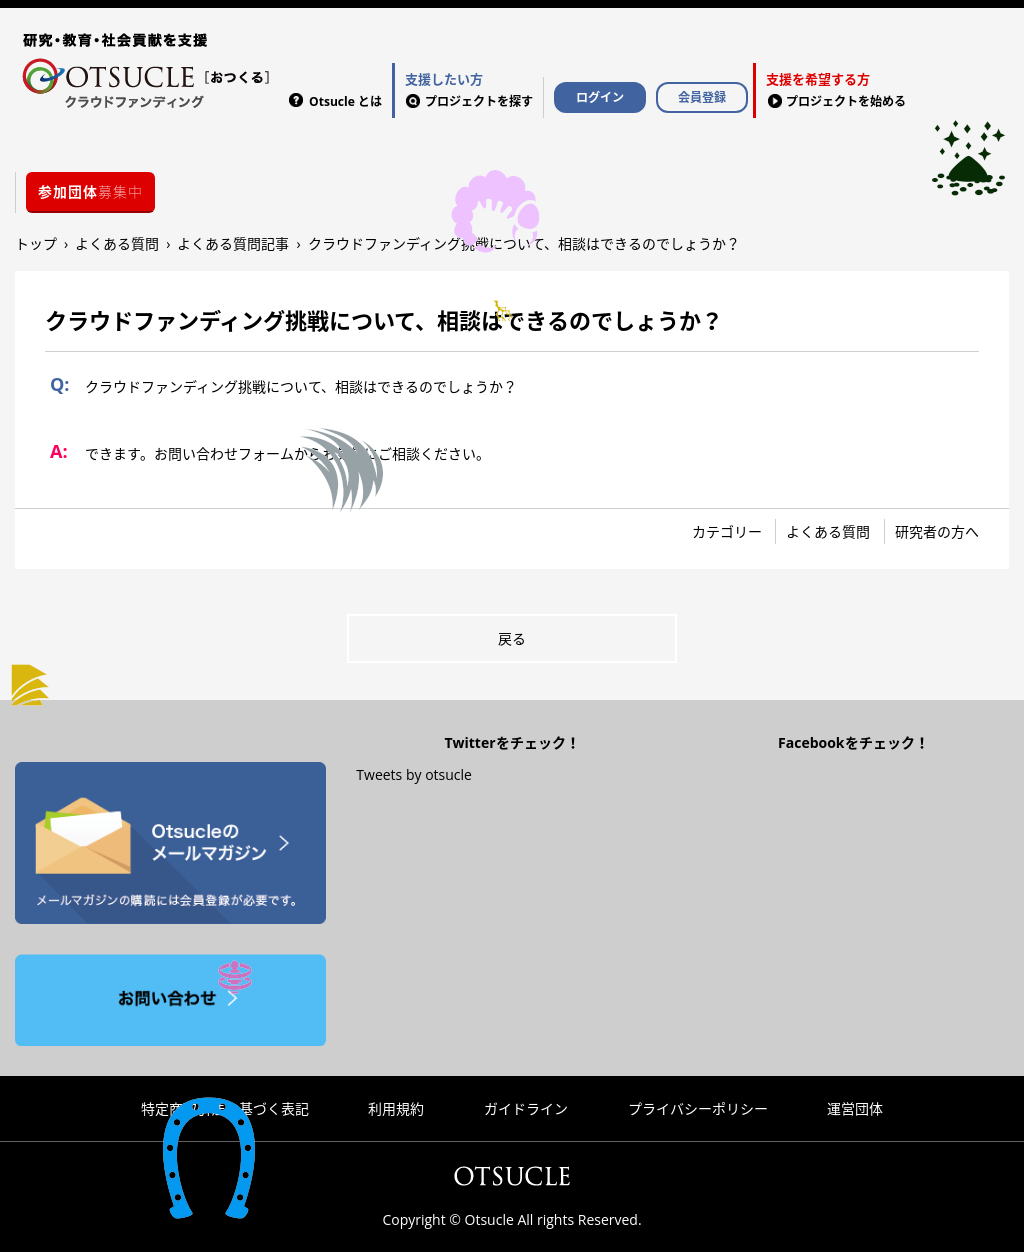 The image size is (1024, 1252). What do you see at coordinates (341, 469) in the screenshot?
I see `indicates a wound or injury status effect` at bounding box center [341, 469].